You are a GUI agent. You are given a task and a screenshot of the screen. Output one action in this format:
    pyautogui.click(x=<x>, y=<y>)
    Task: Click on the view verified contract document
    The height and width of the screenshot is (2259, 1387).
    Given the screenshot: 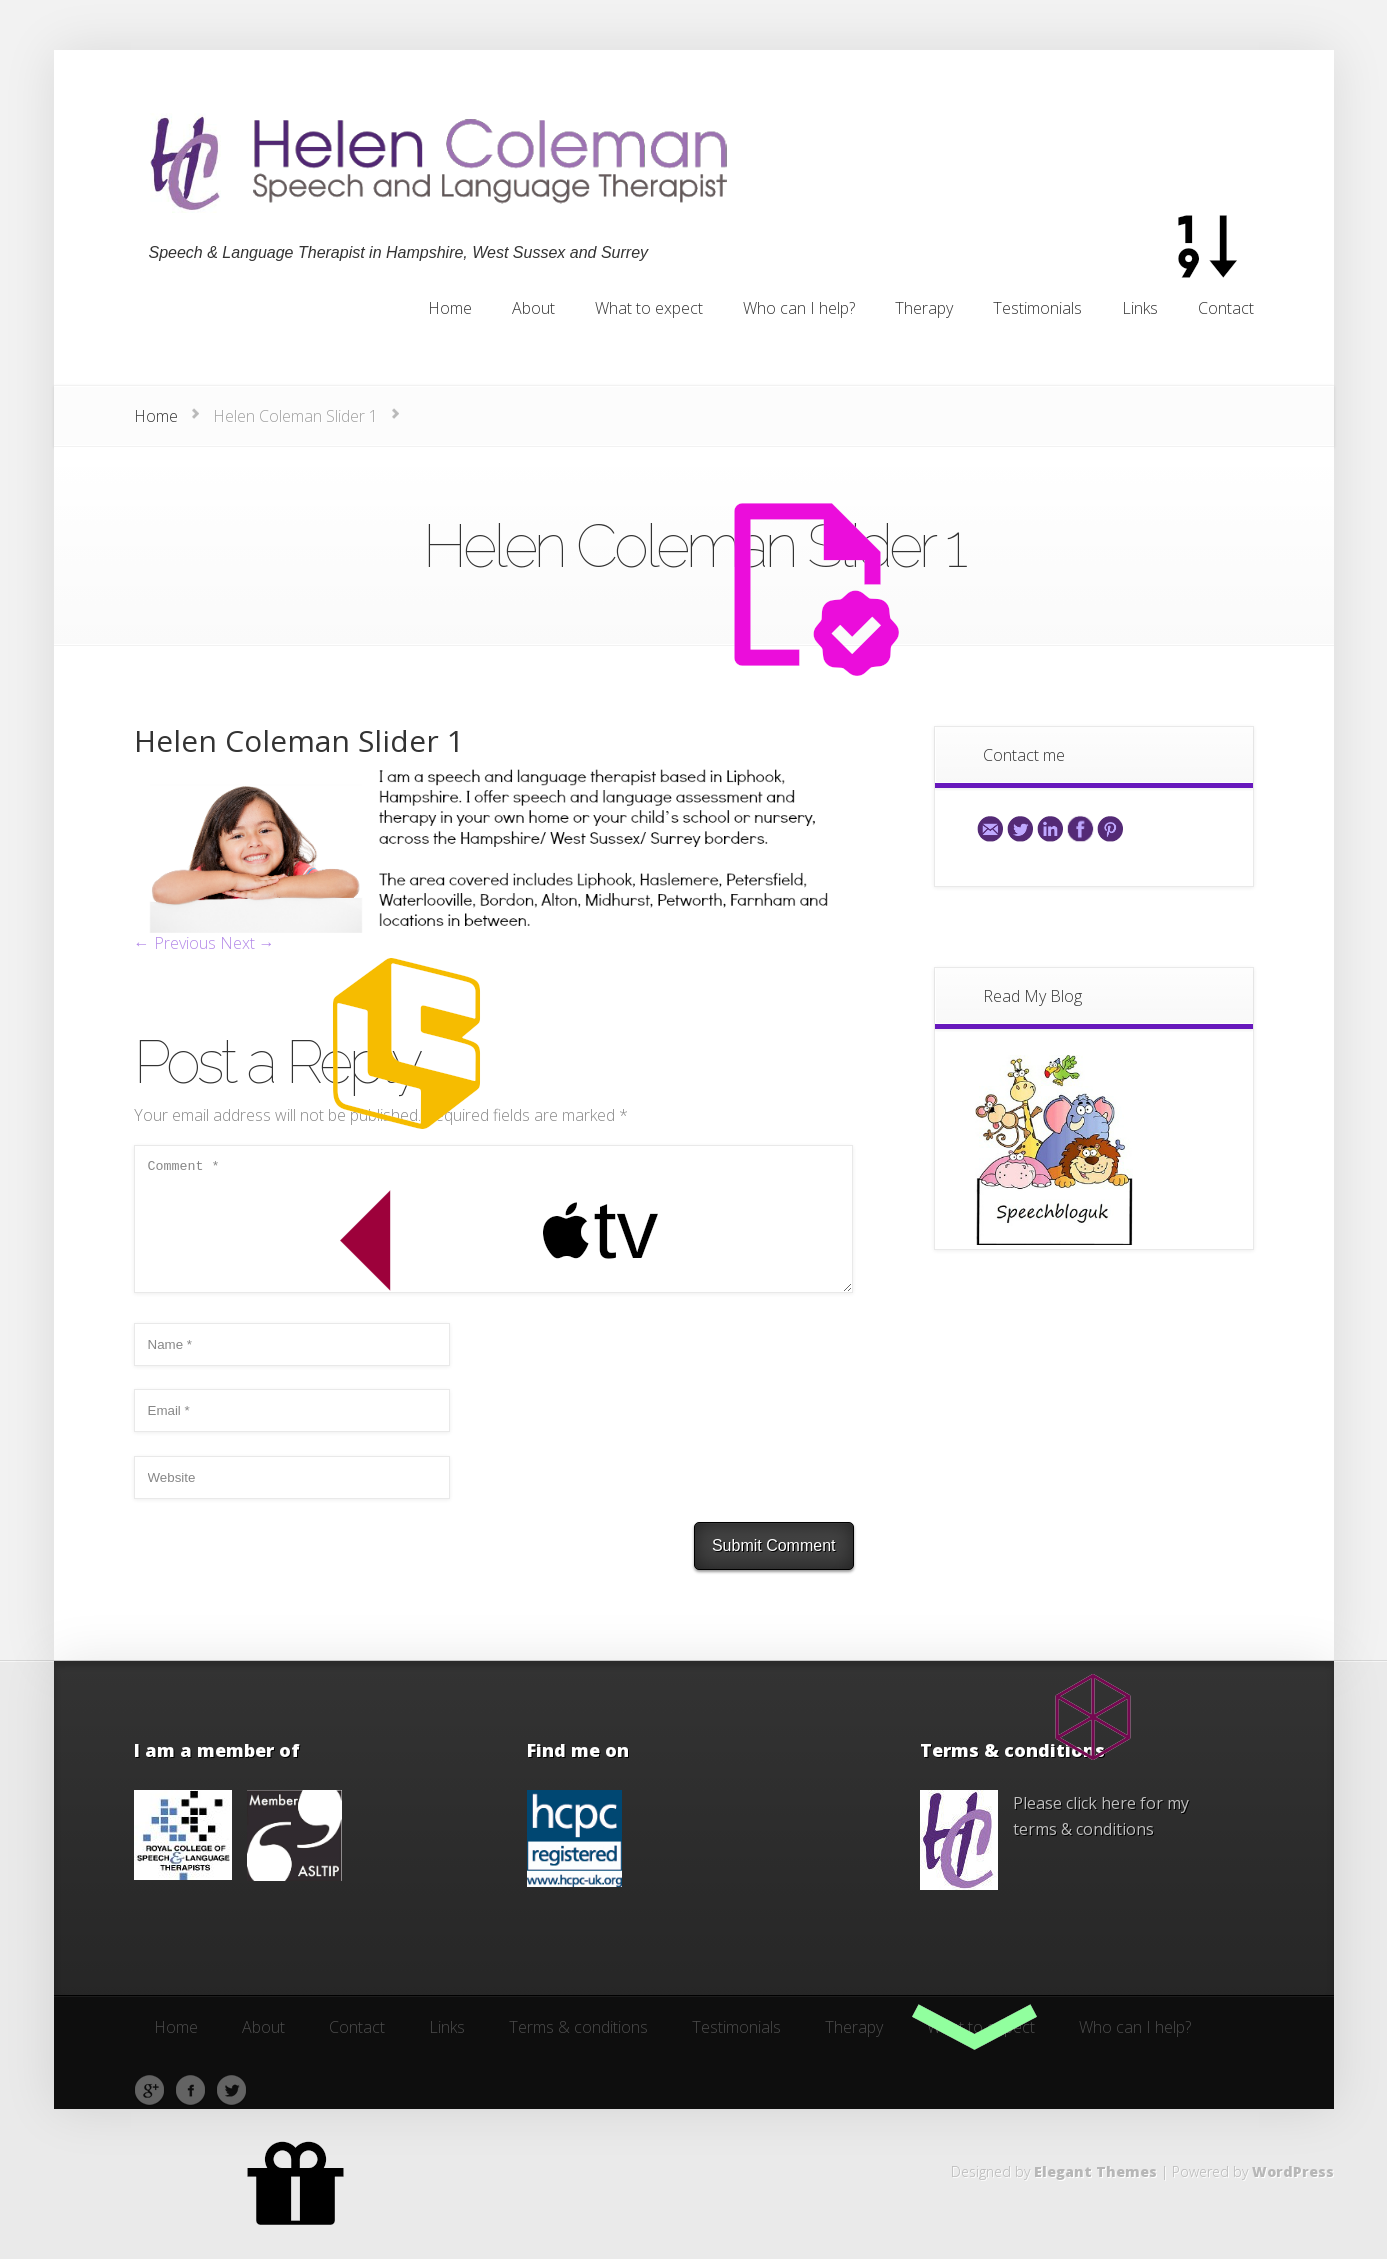 What is the action you would take?
    pyautogui.click(x=807, y=584)
    